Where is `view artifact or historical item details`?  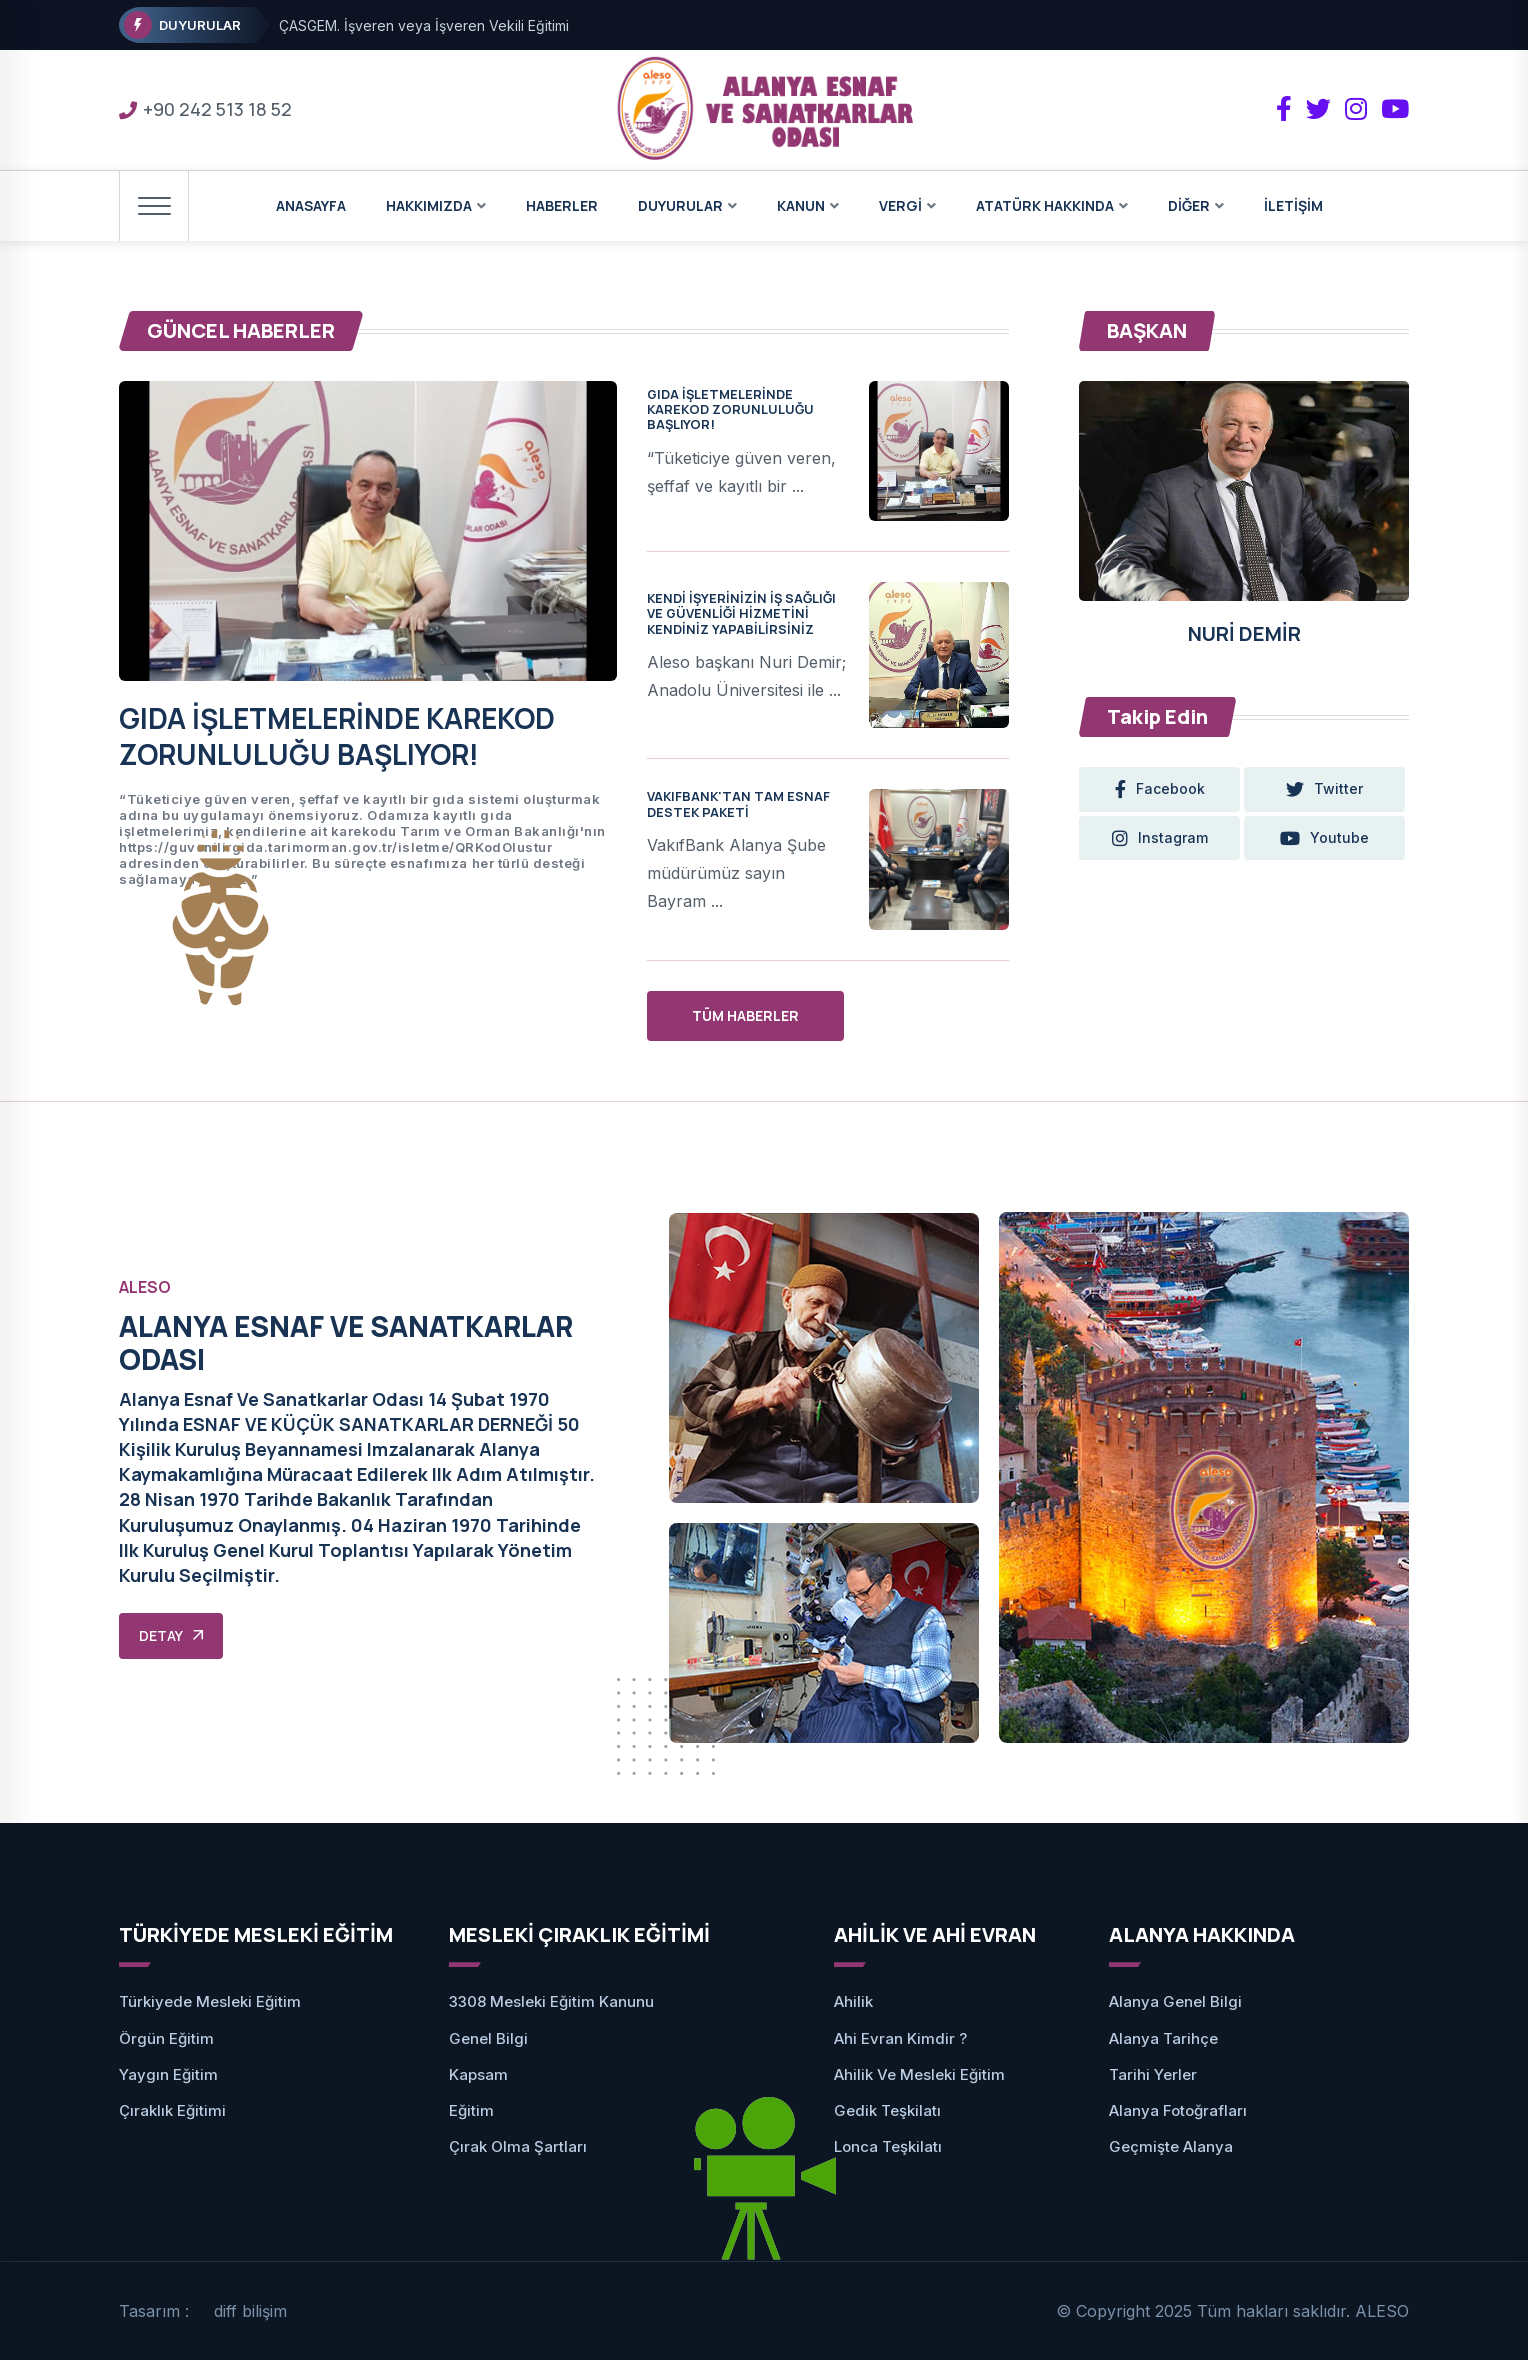
view artifact or historical item details is located at coordinates (220, 917).